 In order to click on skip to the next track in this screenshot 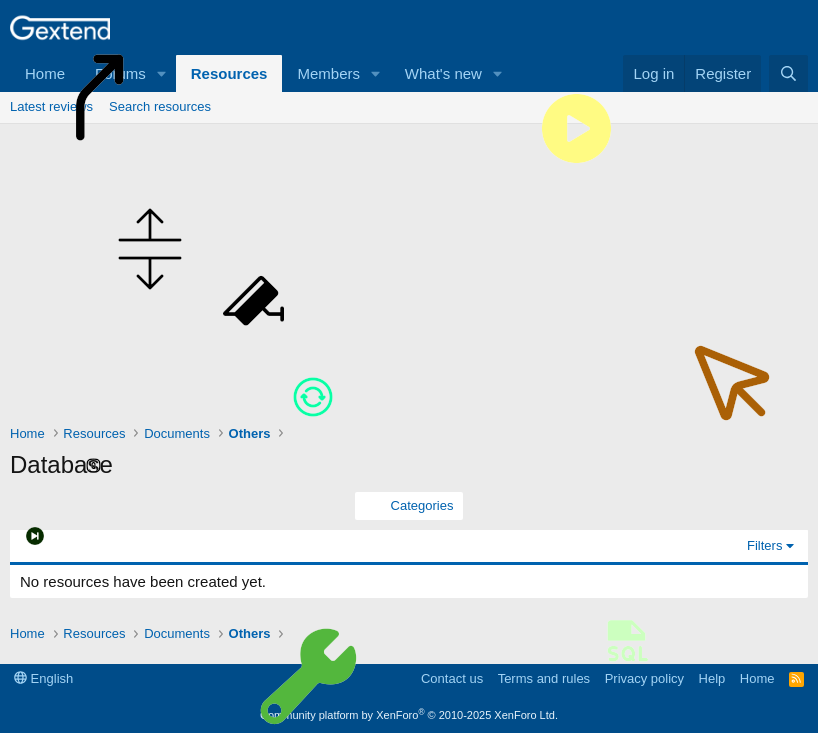, I will do `click(35, 536)`.